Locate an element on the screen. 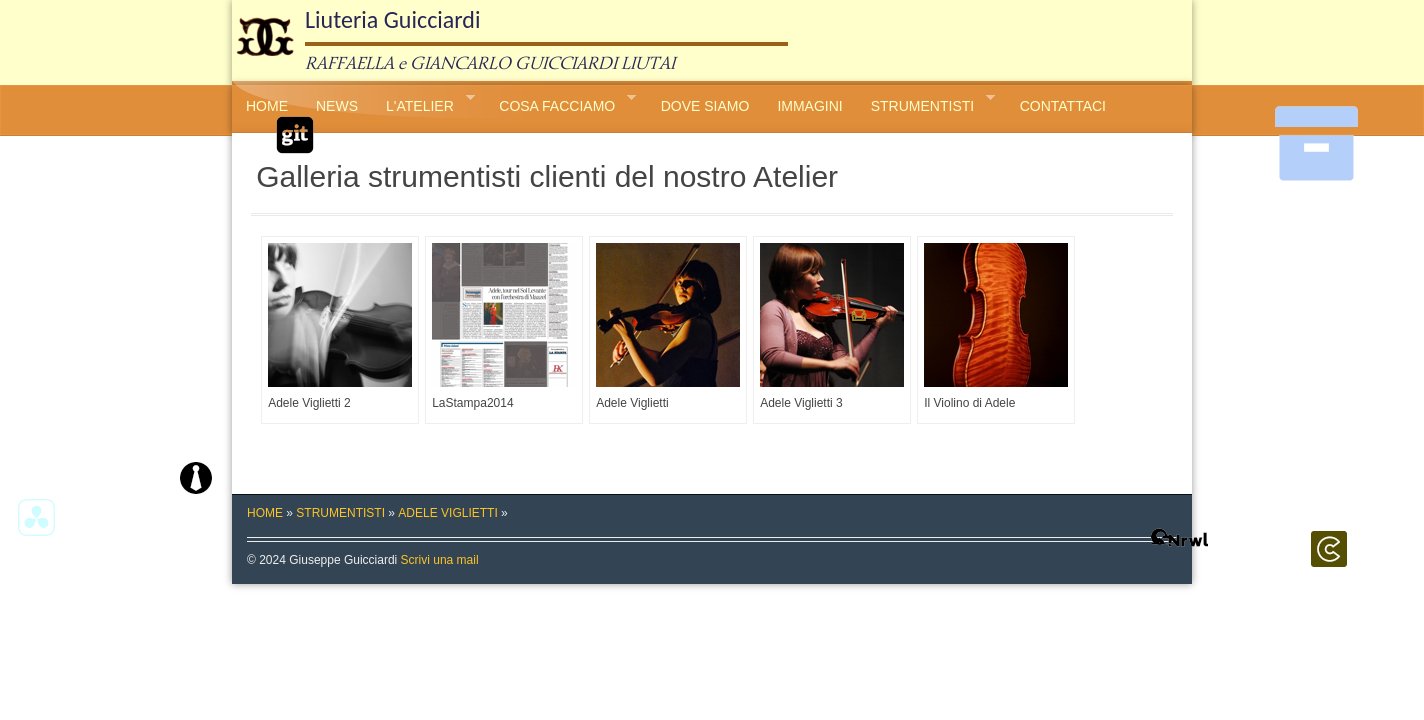 The height and width of the screenshot is (720, 1424). cheerio library logo is located at coordinates (1329, 549).